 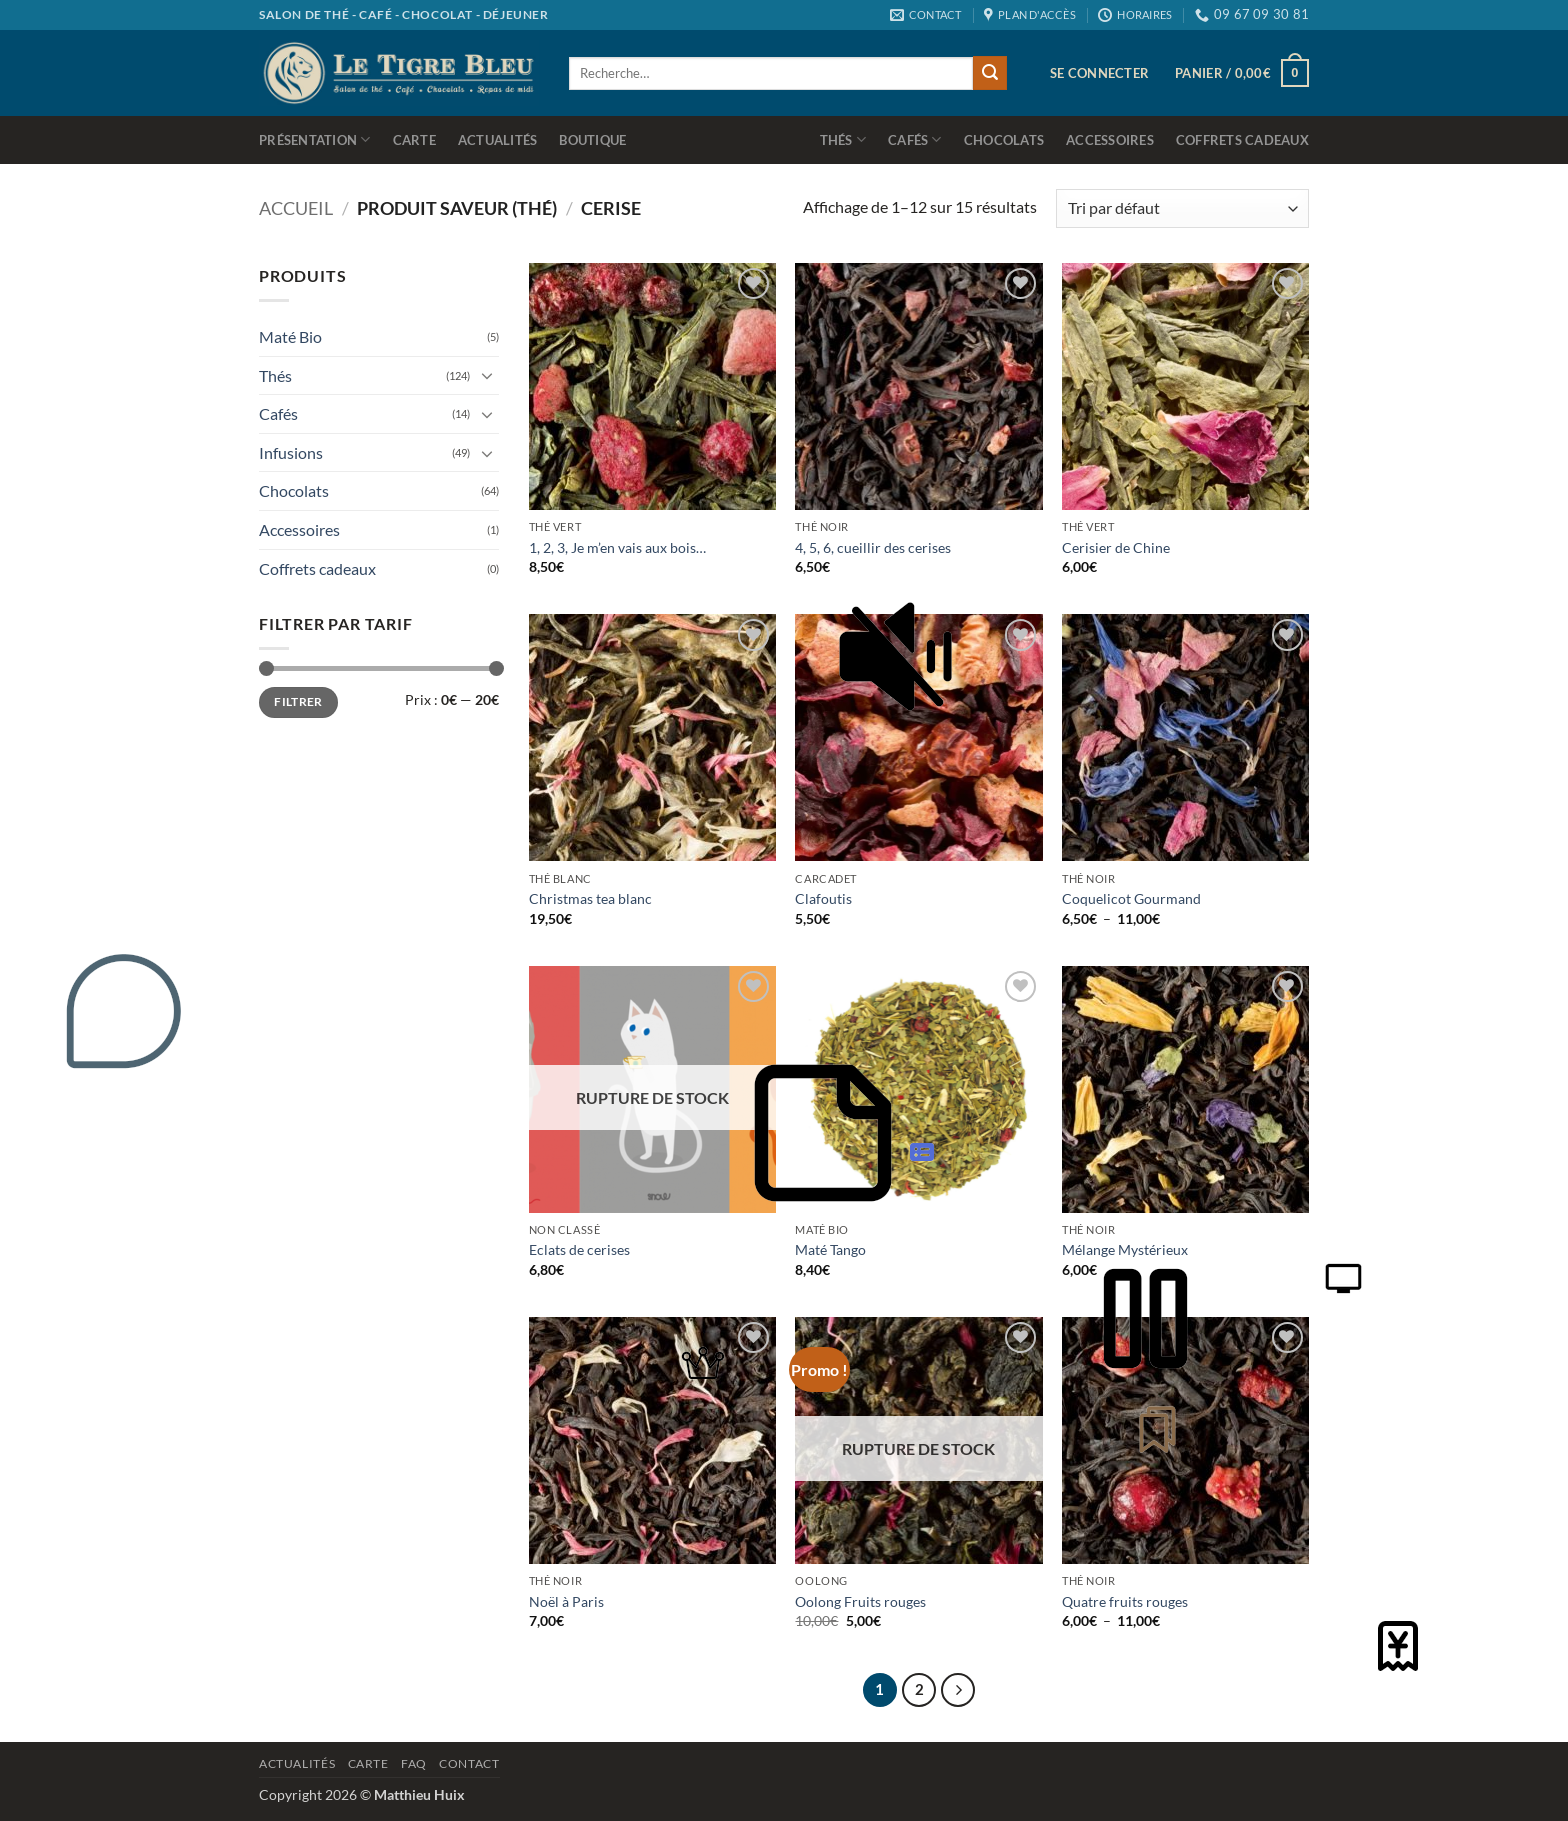 I want to click on create a new note, so click(x=823, y=1133).